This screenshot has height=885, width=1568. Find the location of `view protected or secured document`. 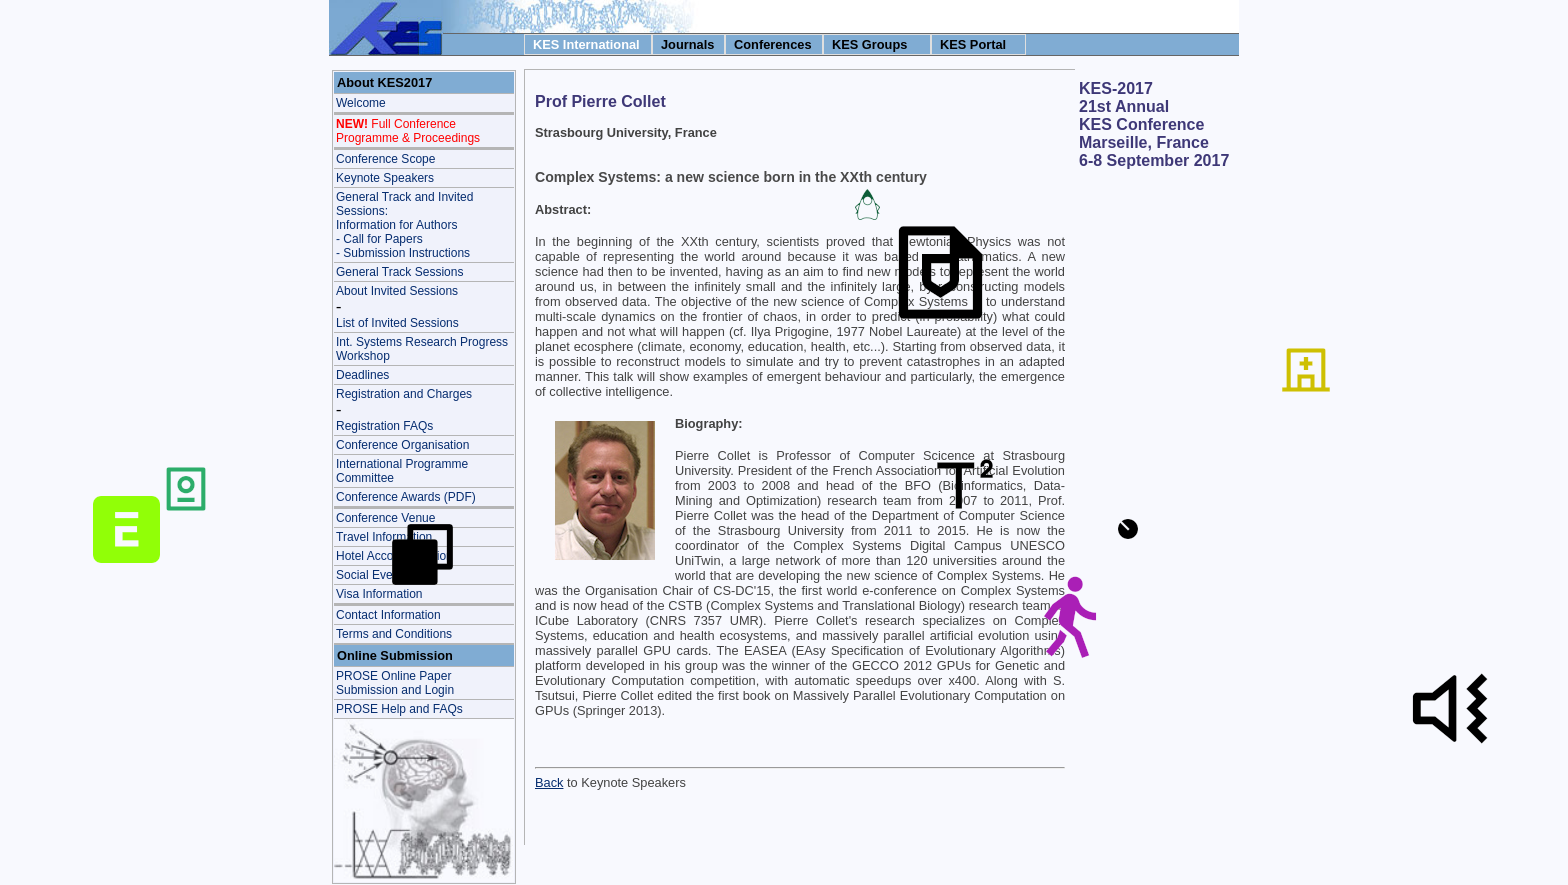

view protected or secured document is located at coordinates (940, 272).